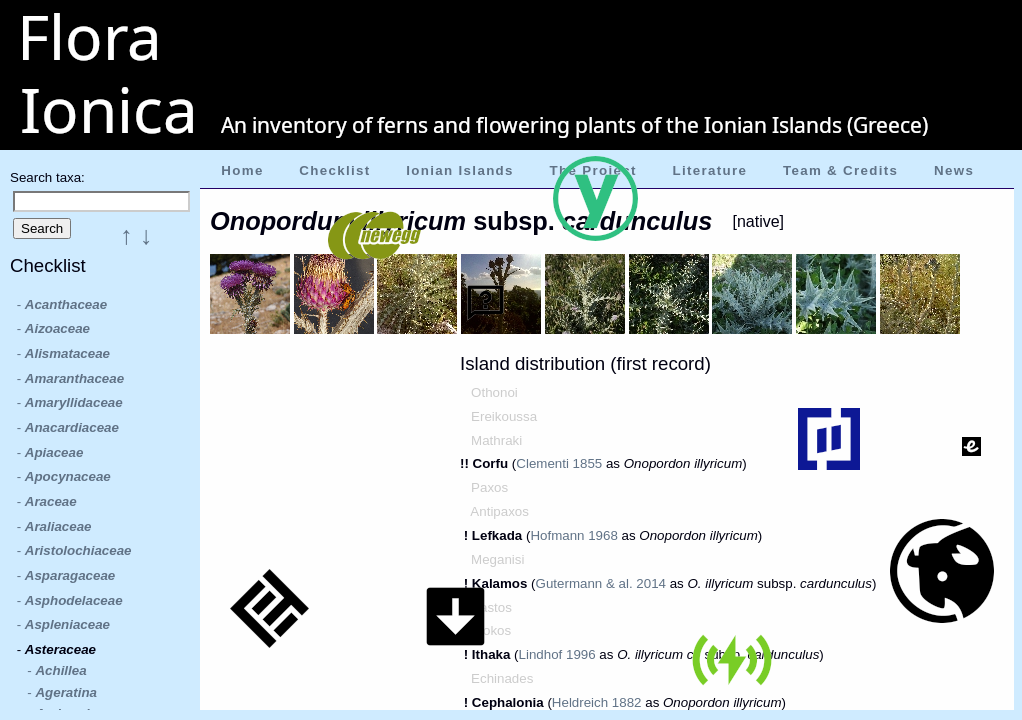  I want to click on yaak app logo, so click(942, 571).